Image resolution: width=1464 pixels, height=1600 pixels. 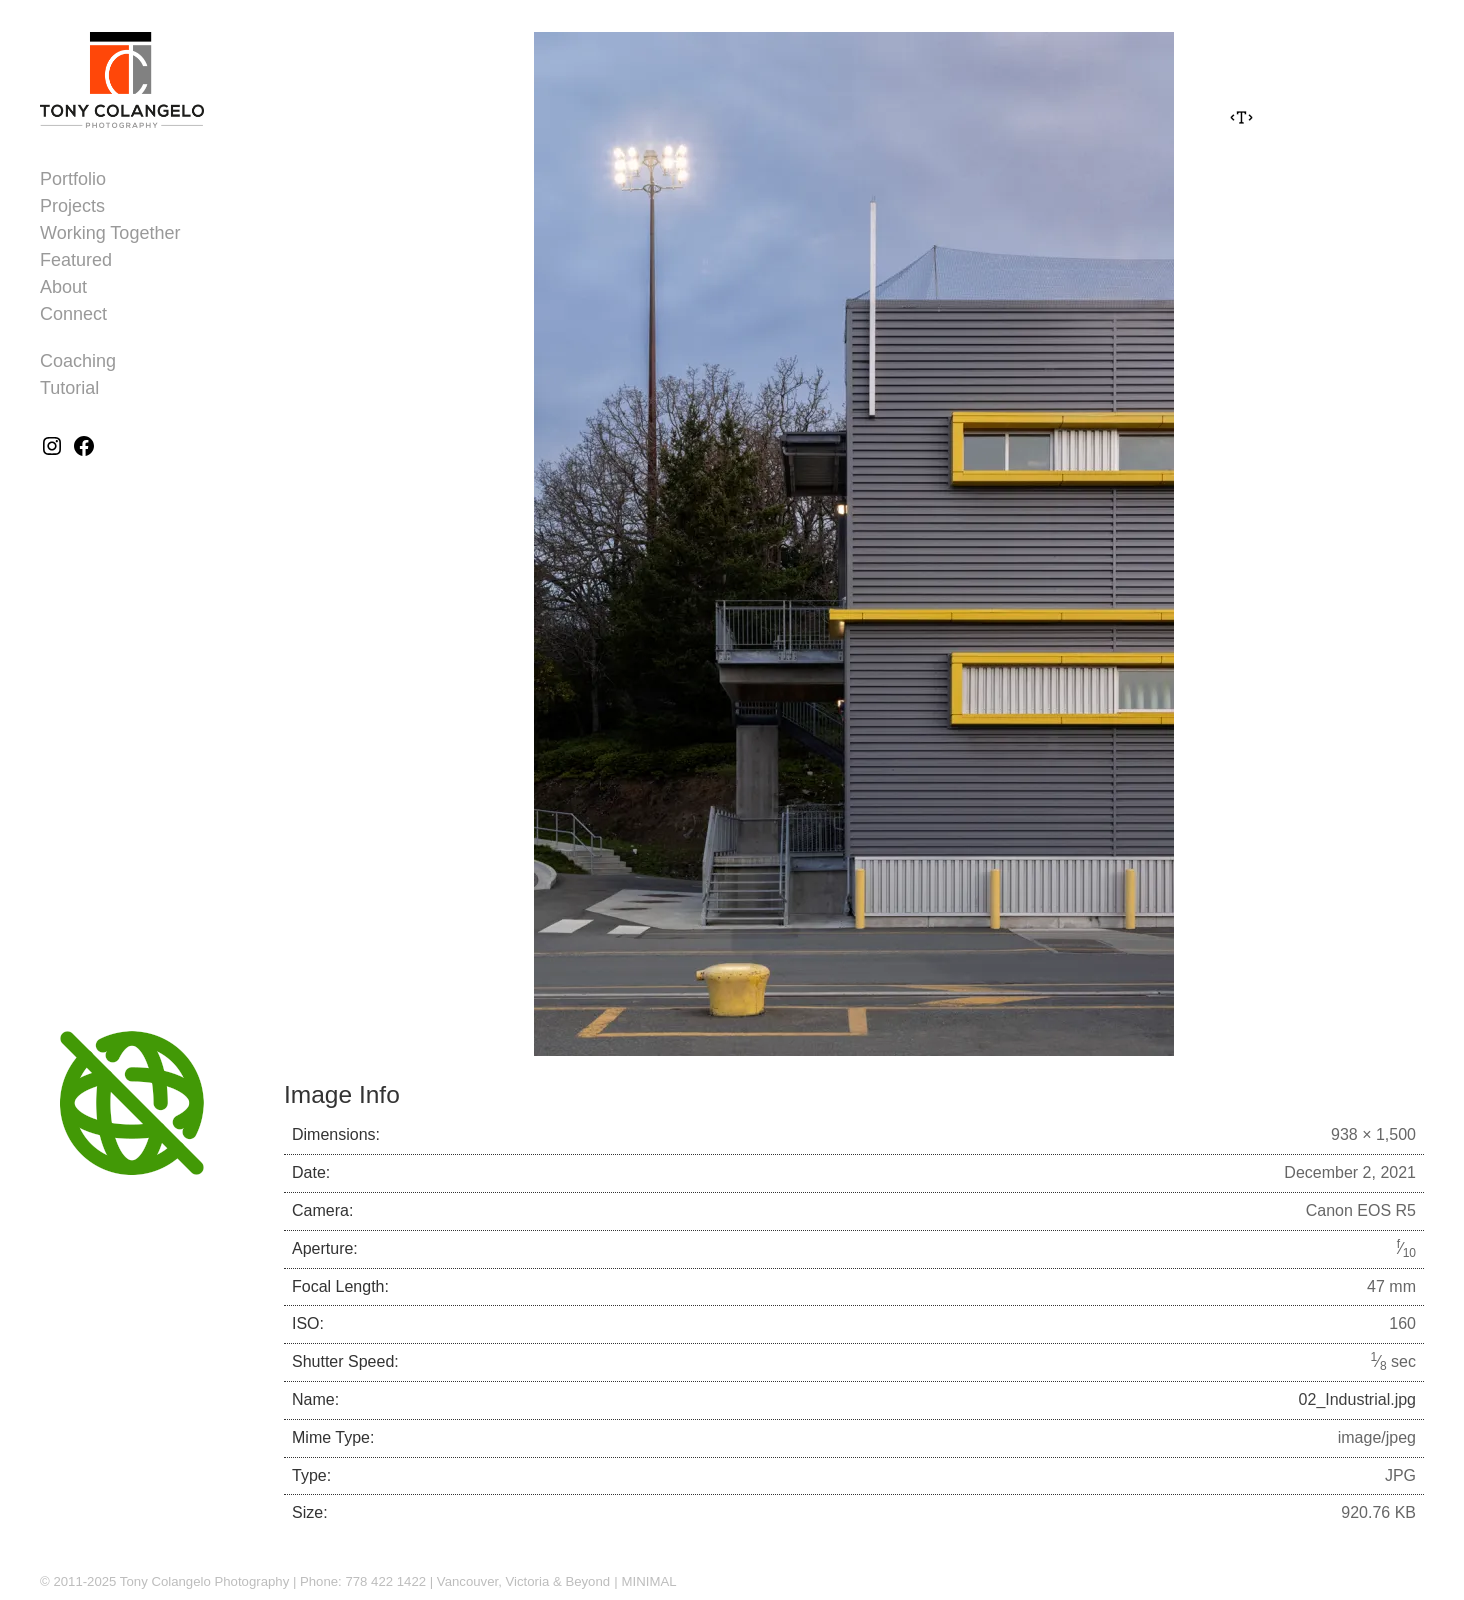 I want to click on represents a function or method parameter, so click(x=1241, y=117).